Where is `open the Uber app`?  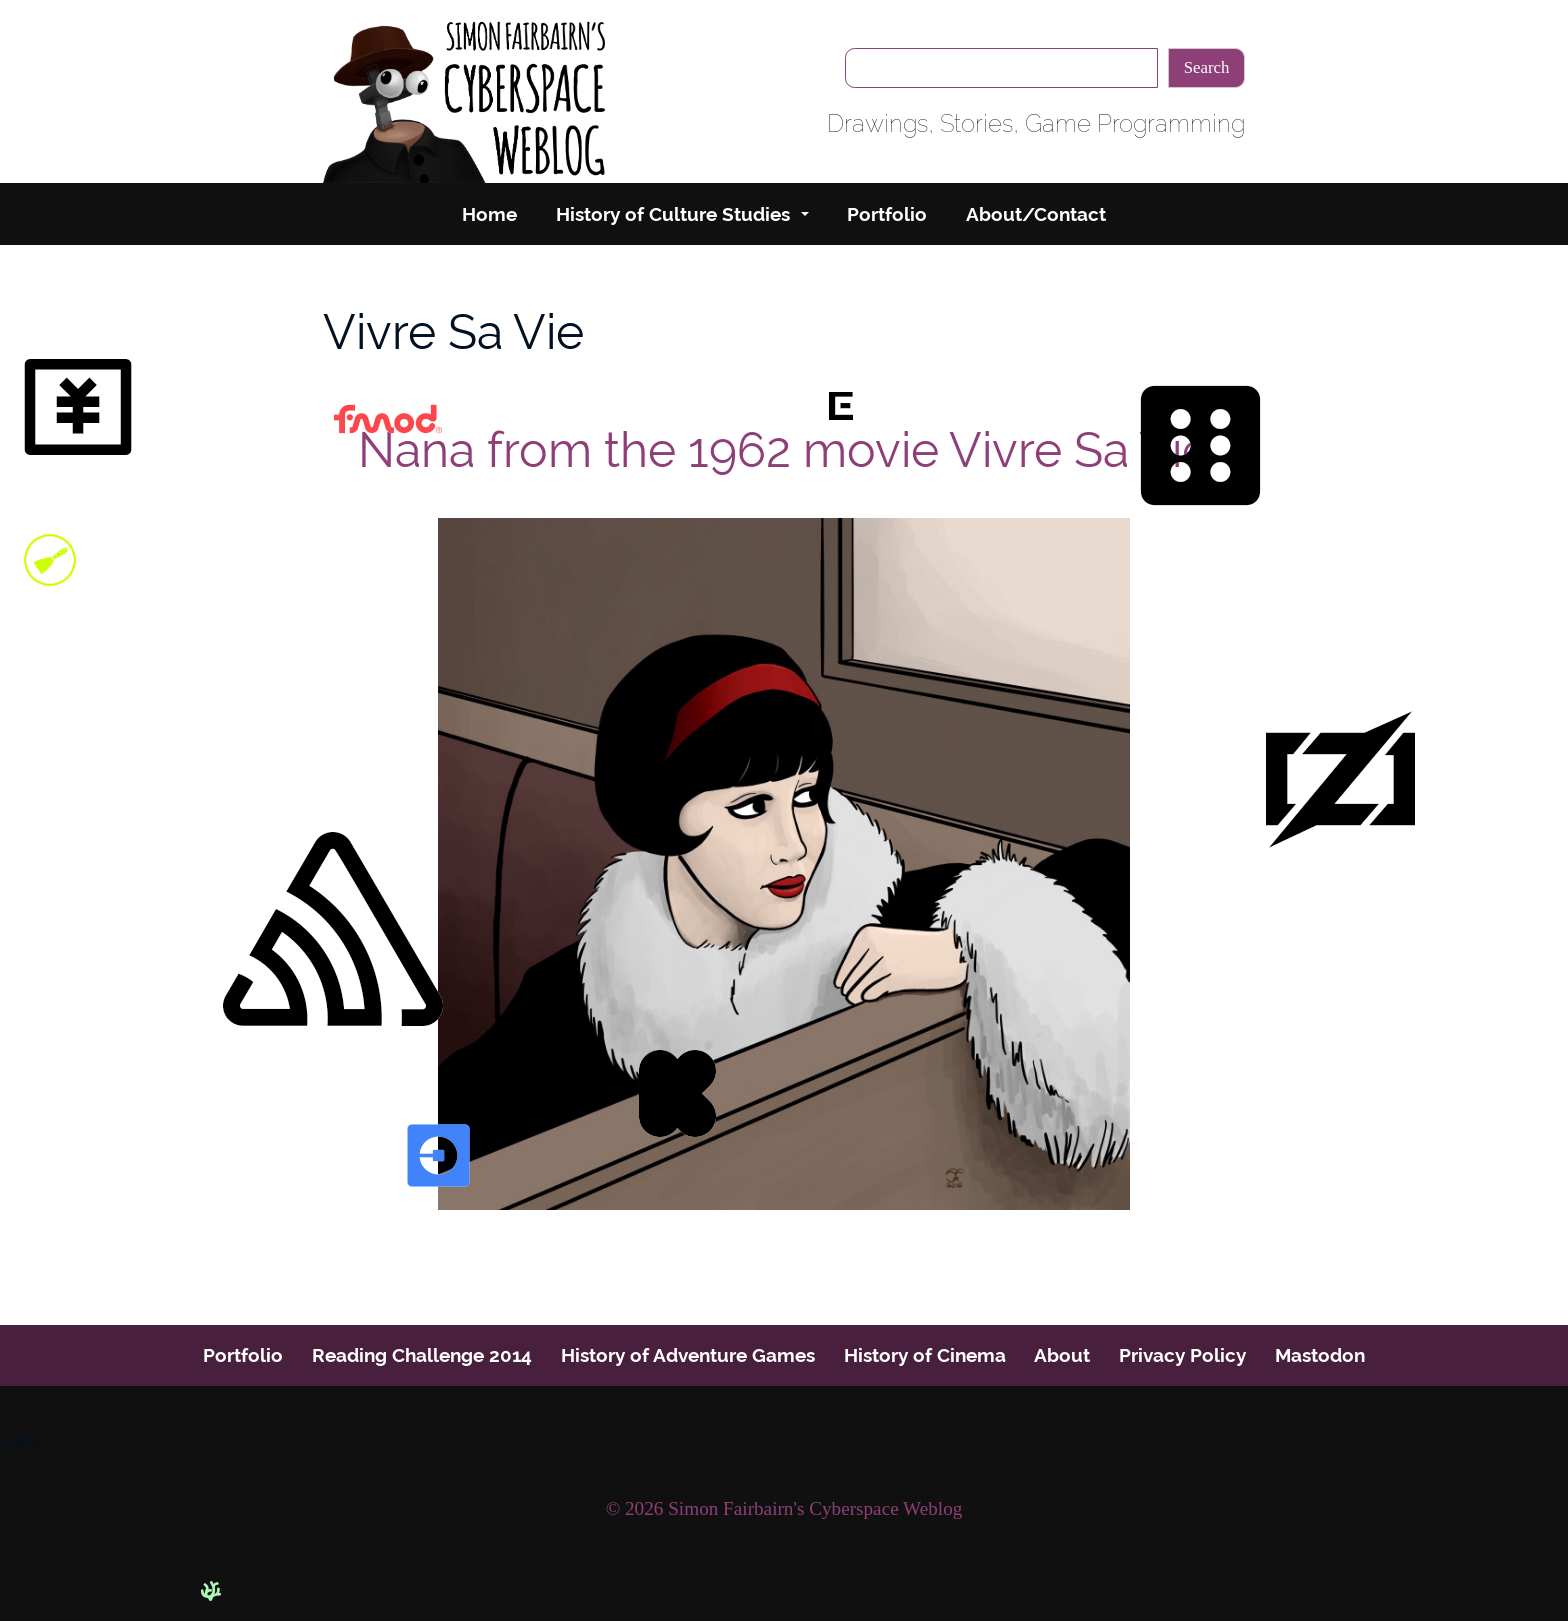
open the Uber app is located at coordinates (438, 1155).